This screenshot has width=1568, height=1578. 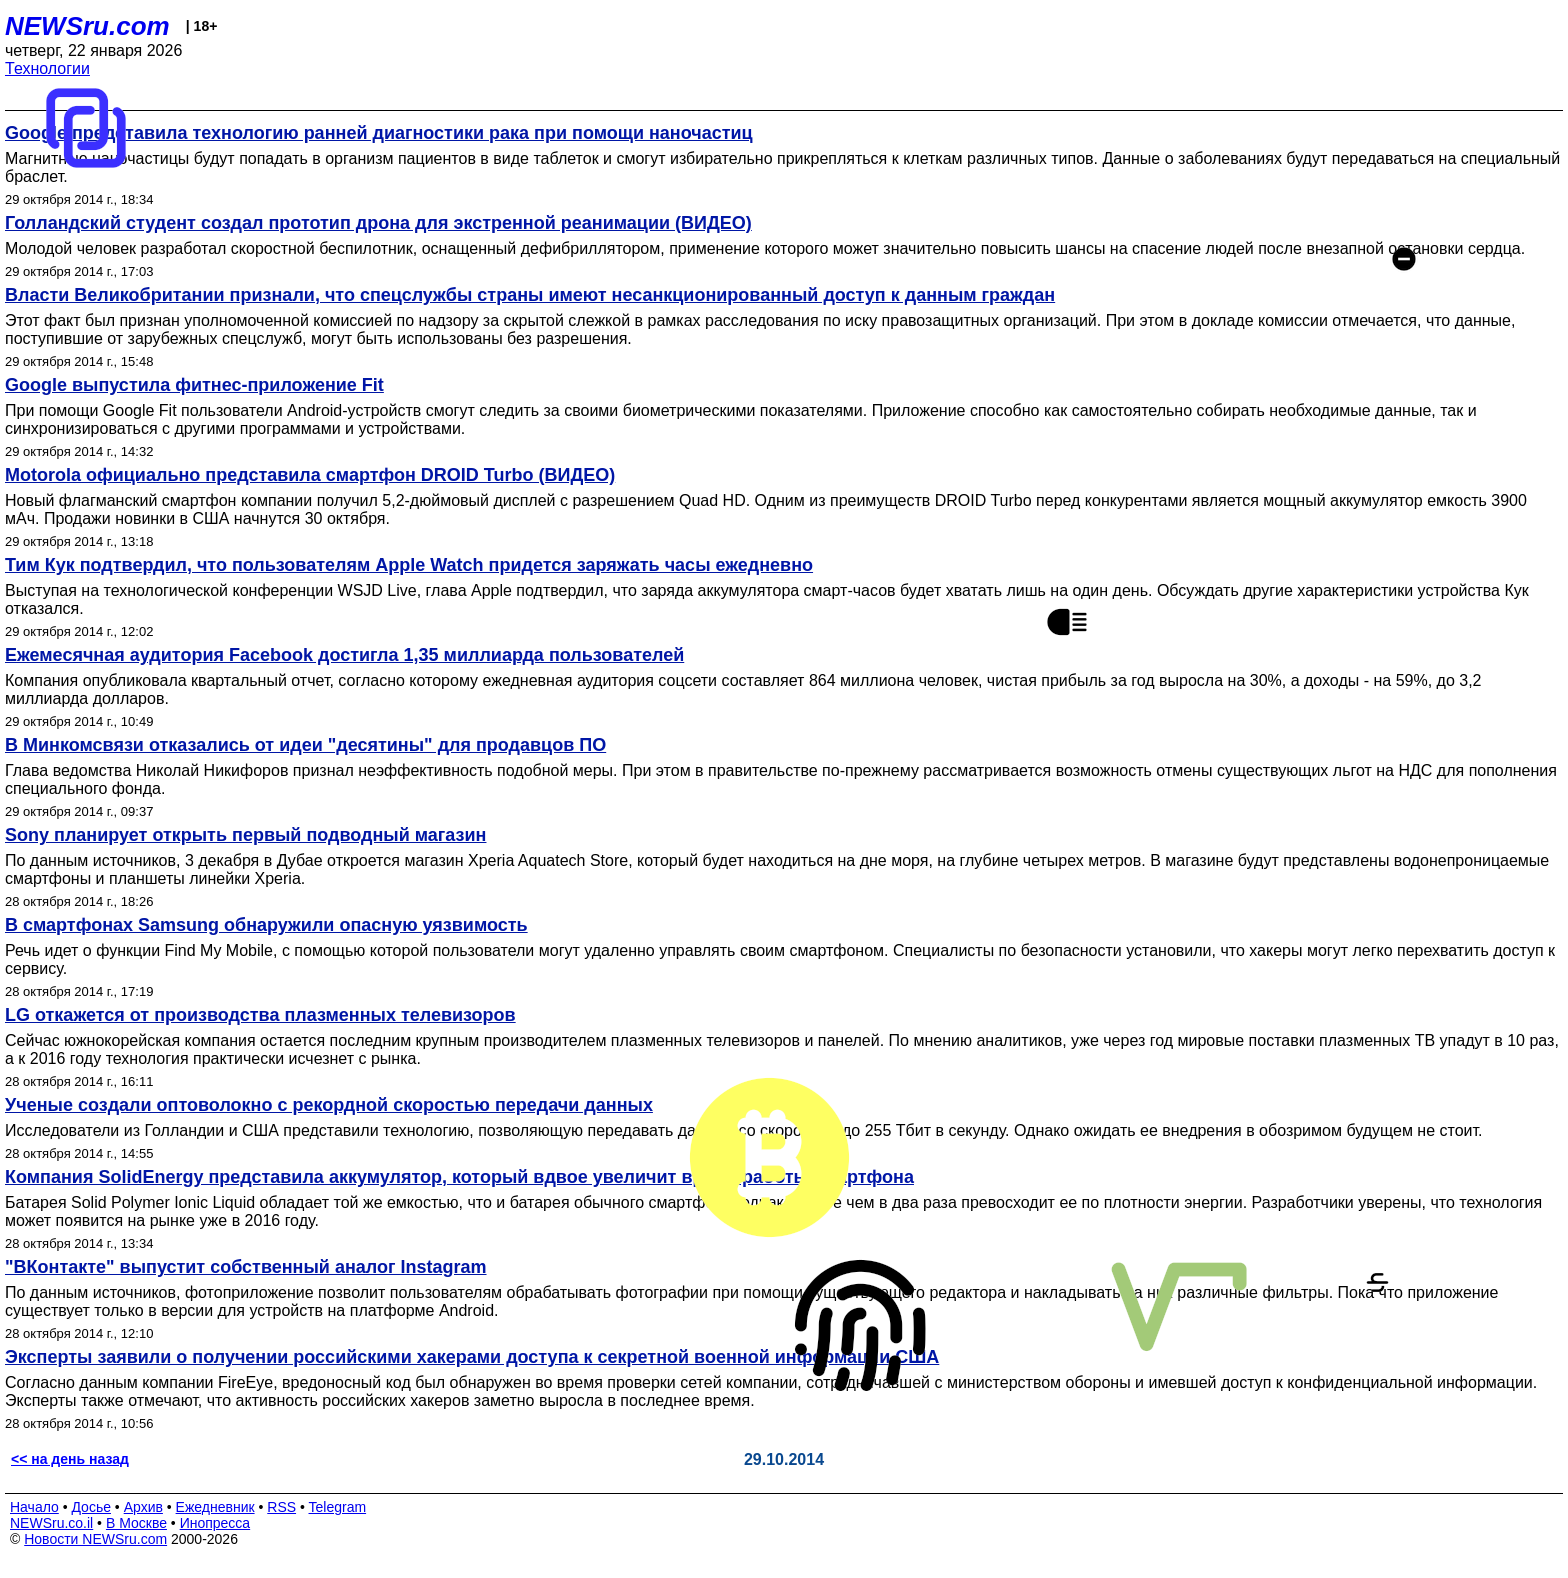 I want to click on apply strikethrough formatting to selected text, so click(x=1377, y=1282).